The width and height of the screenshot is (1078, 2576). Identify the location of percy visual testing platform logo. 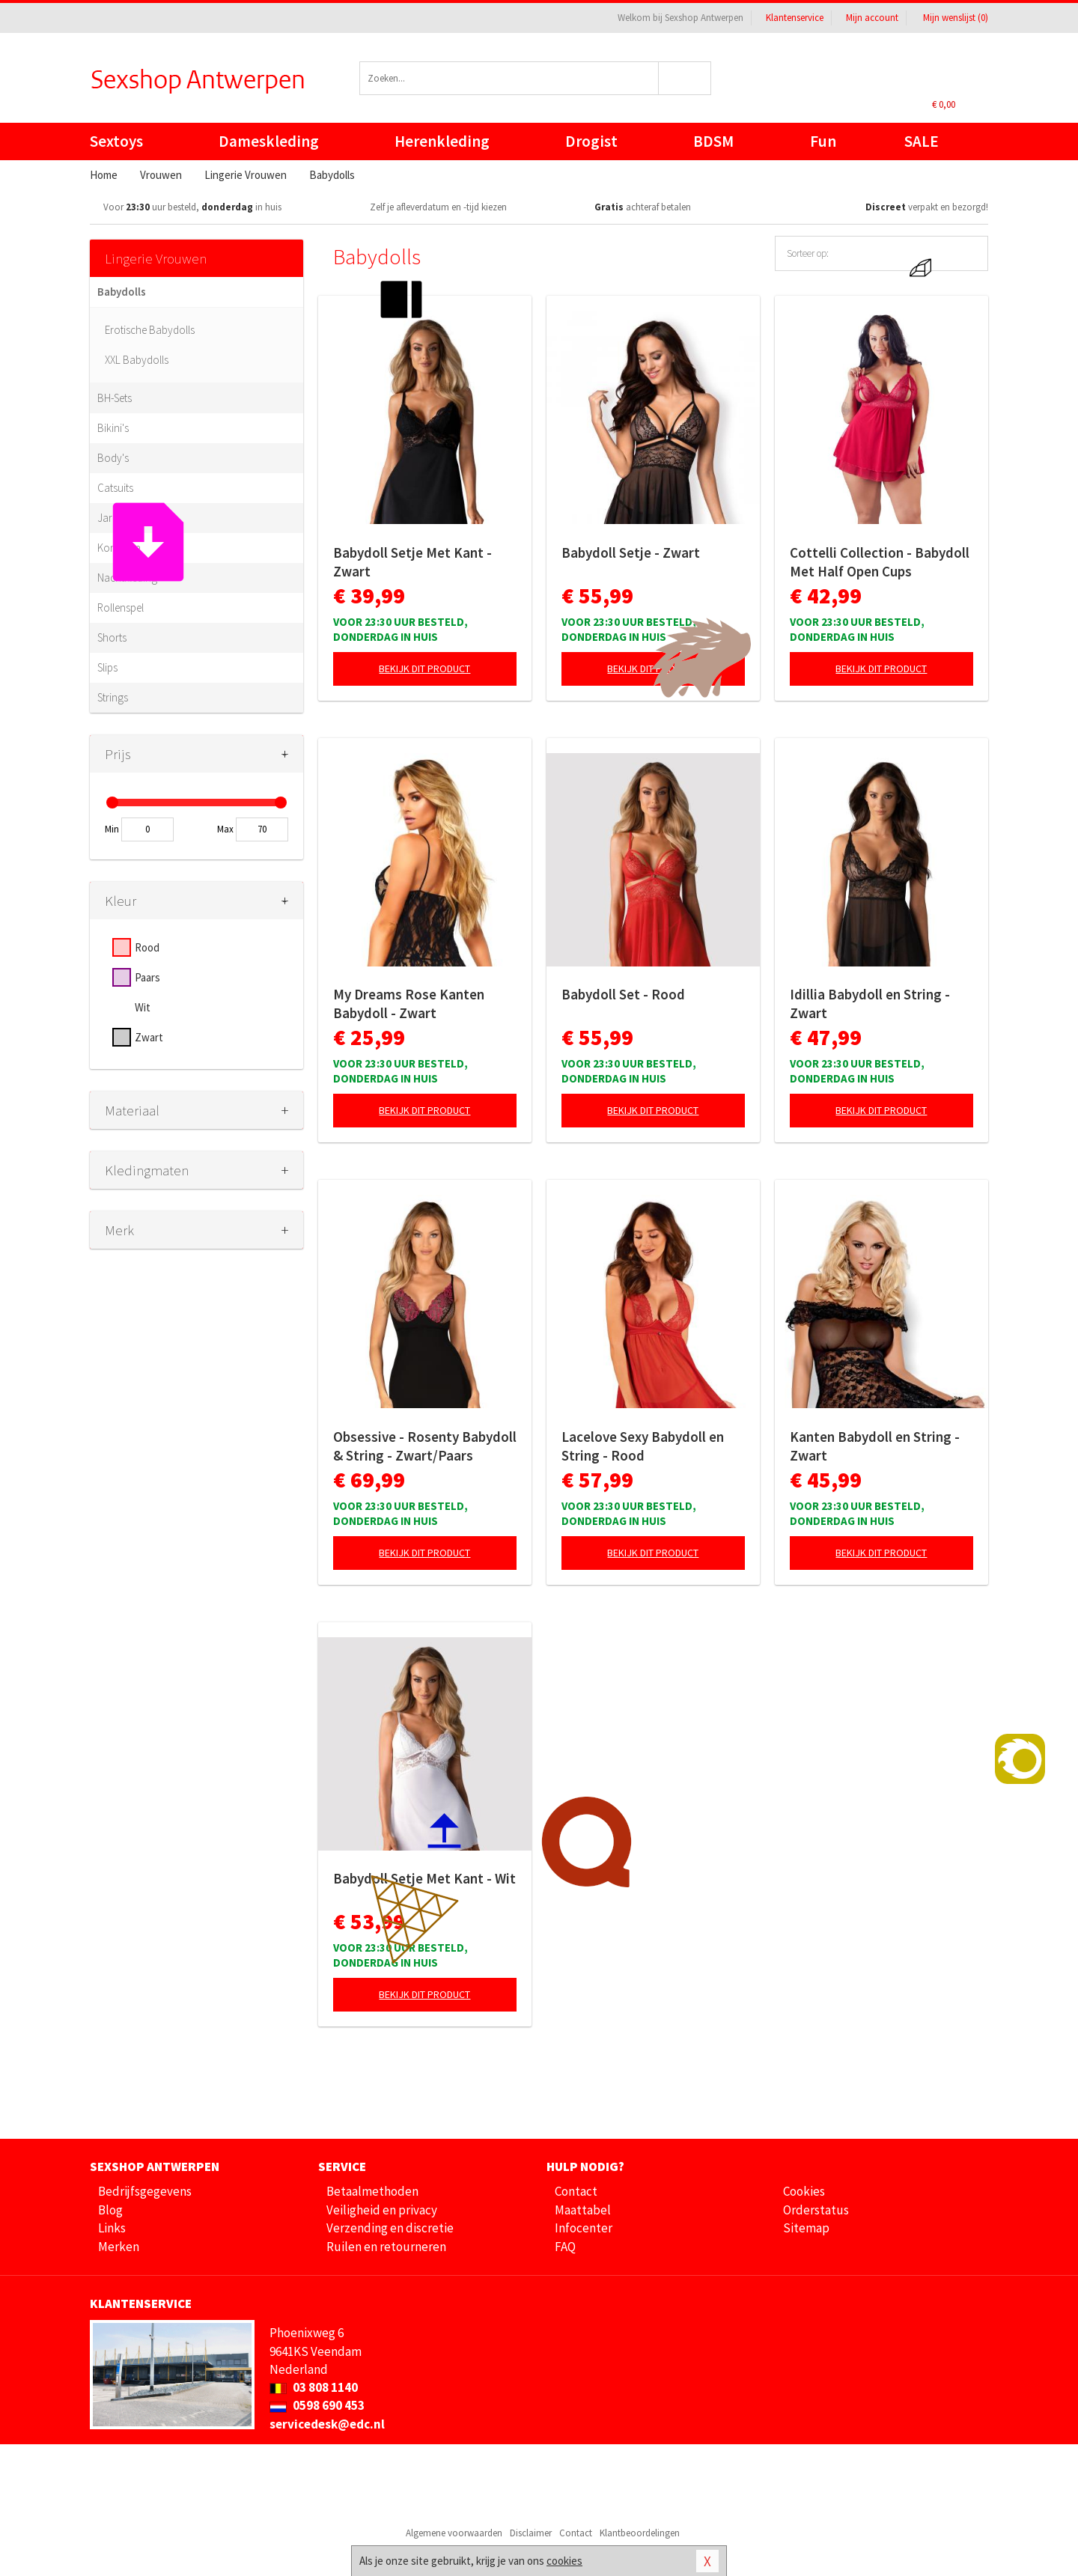
(701, 657).